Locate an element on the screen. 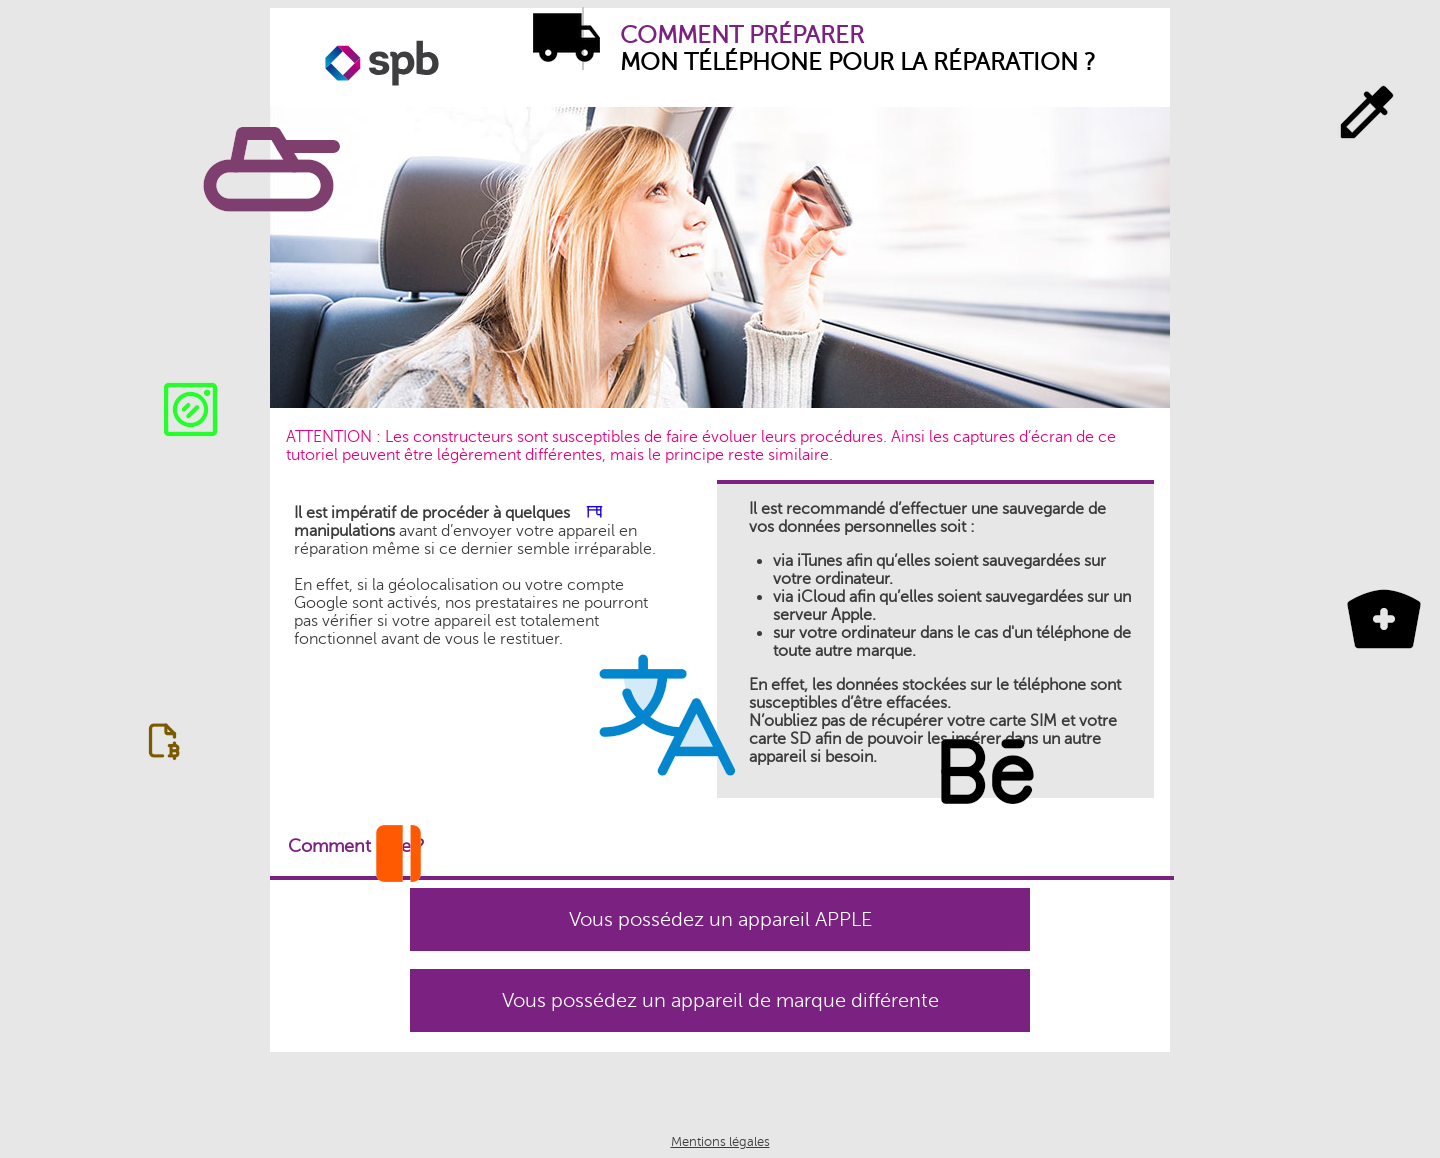 This screenshot has height=1158, width=1440. visit behance profile is located at coordinates (987, 771).